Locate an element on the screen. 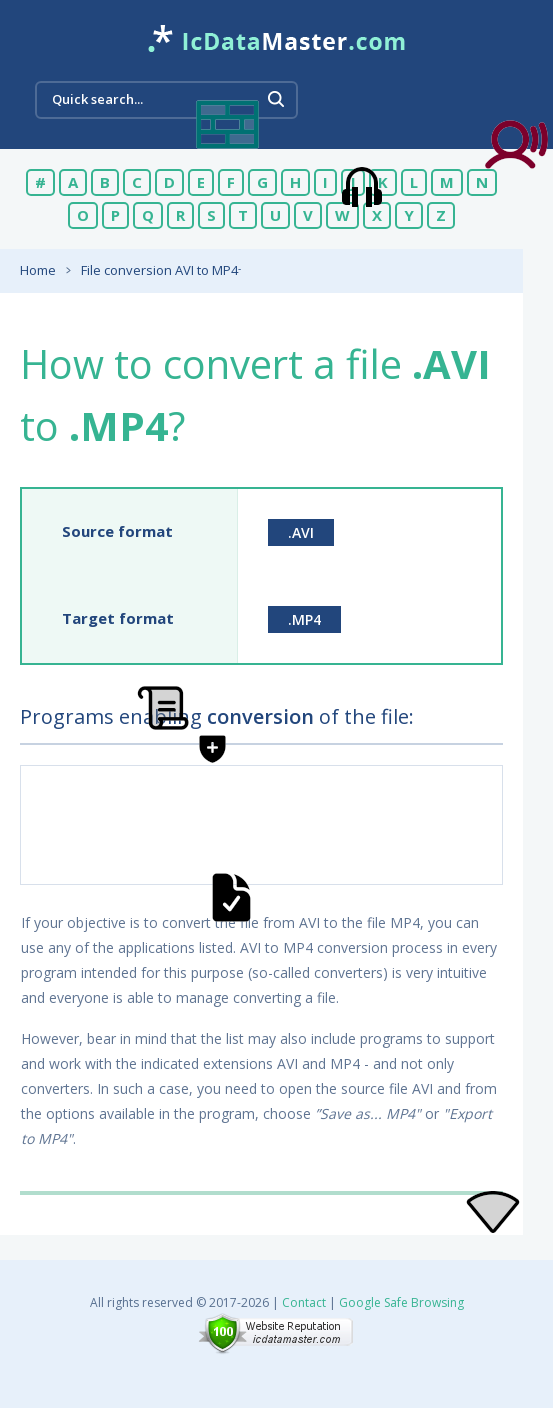 The image size is (553, 1408). strong wifi signal connected is located at coordinates (493, 1212).